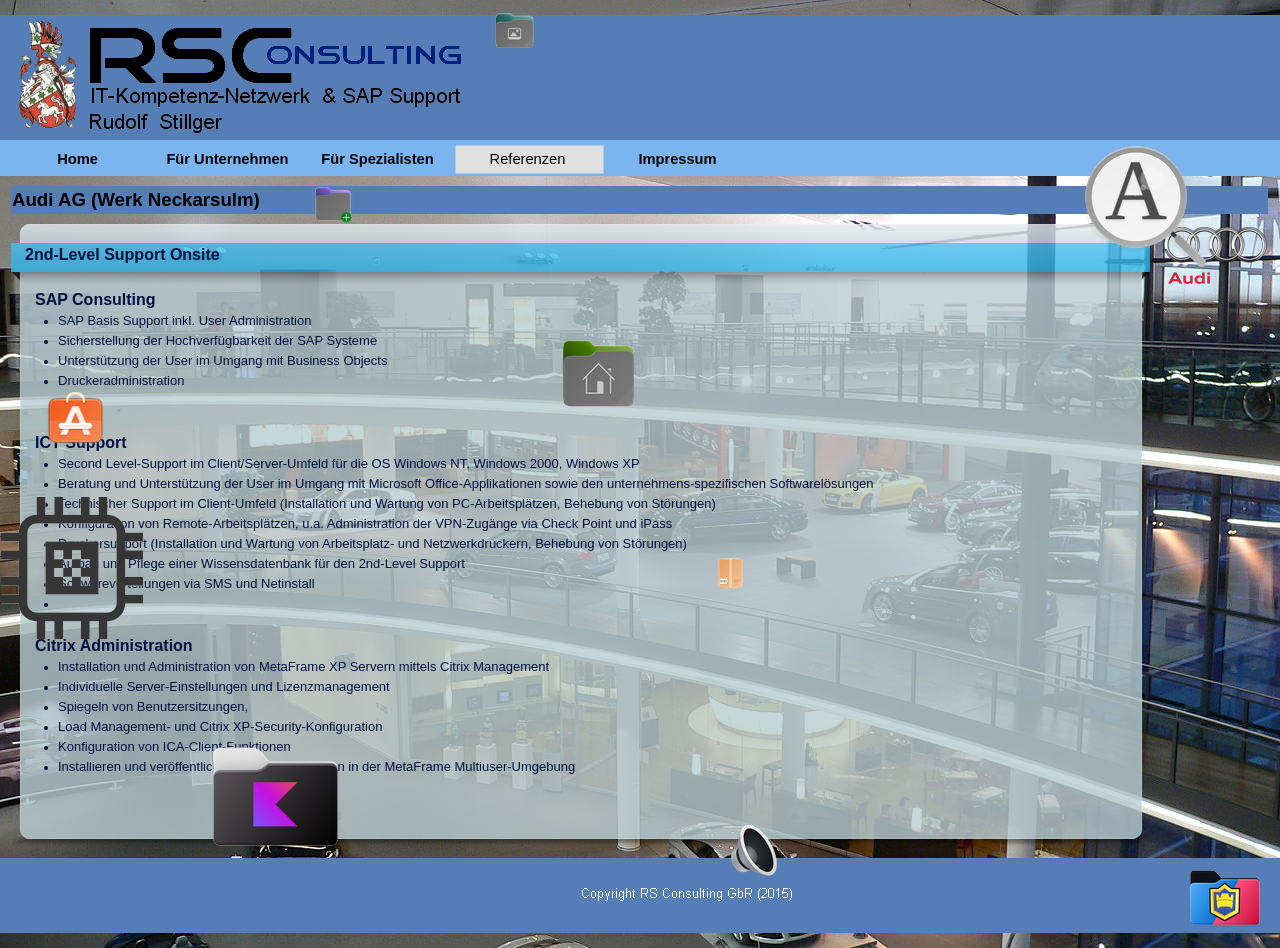  What do you see at coordinates (333, 204) in the screenshot?
I see `create a new folder` at bounding box center [333, 204].